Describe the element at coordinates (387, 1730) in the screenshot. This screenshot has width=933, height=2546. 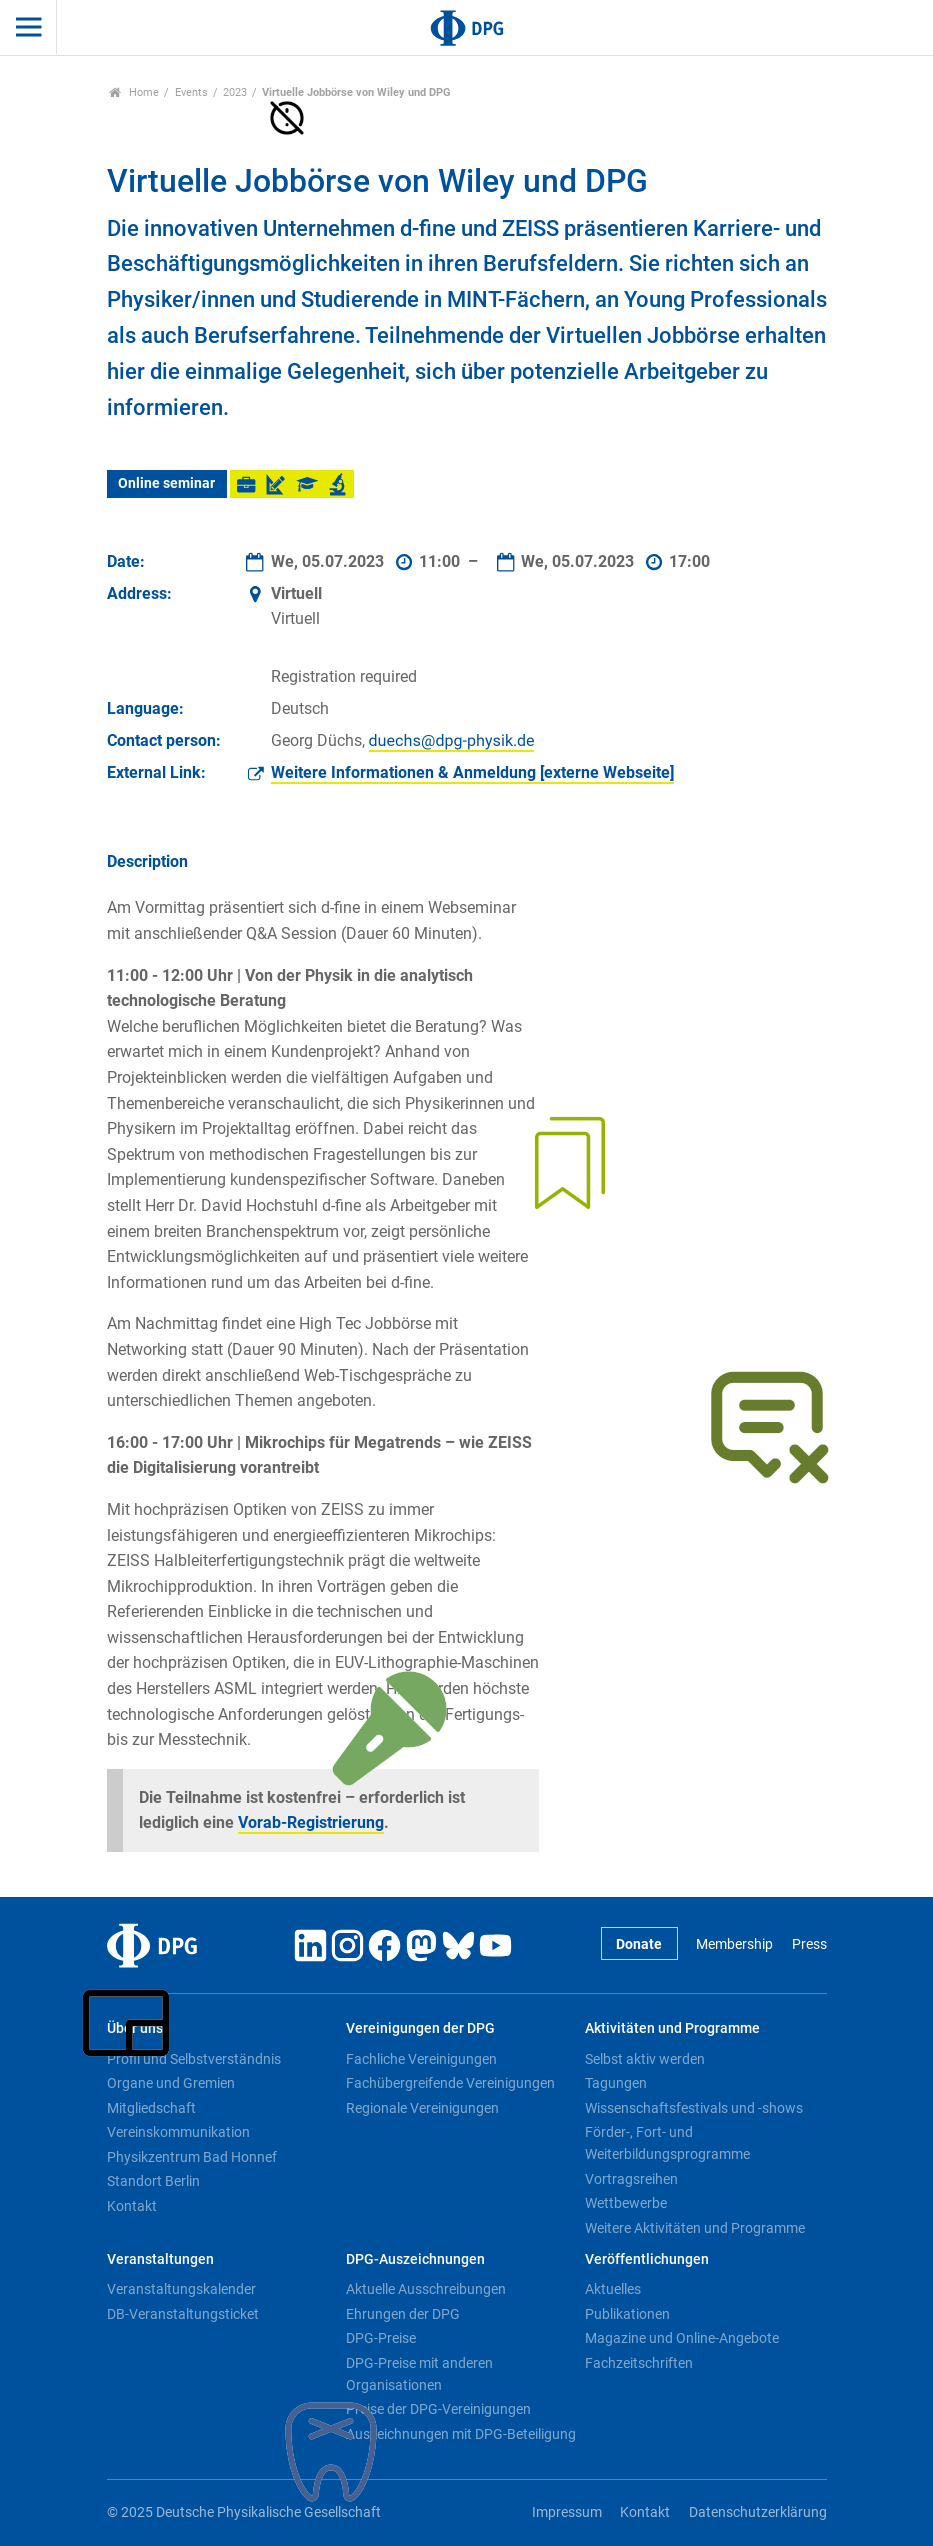
I see `access voice recording or audio input` at that location.